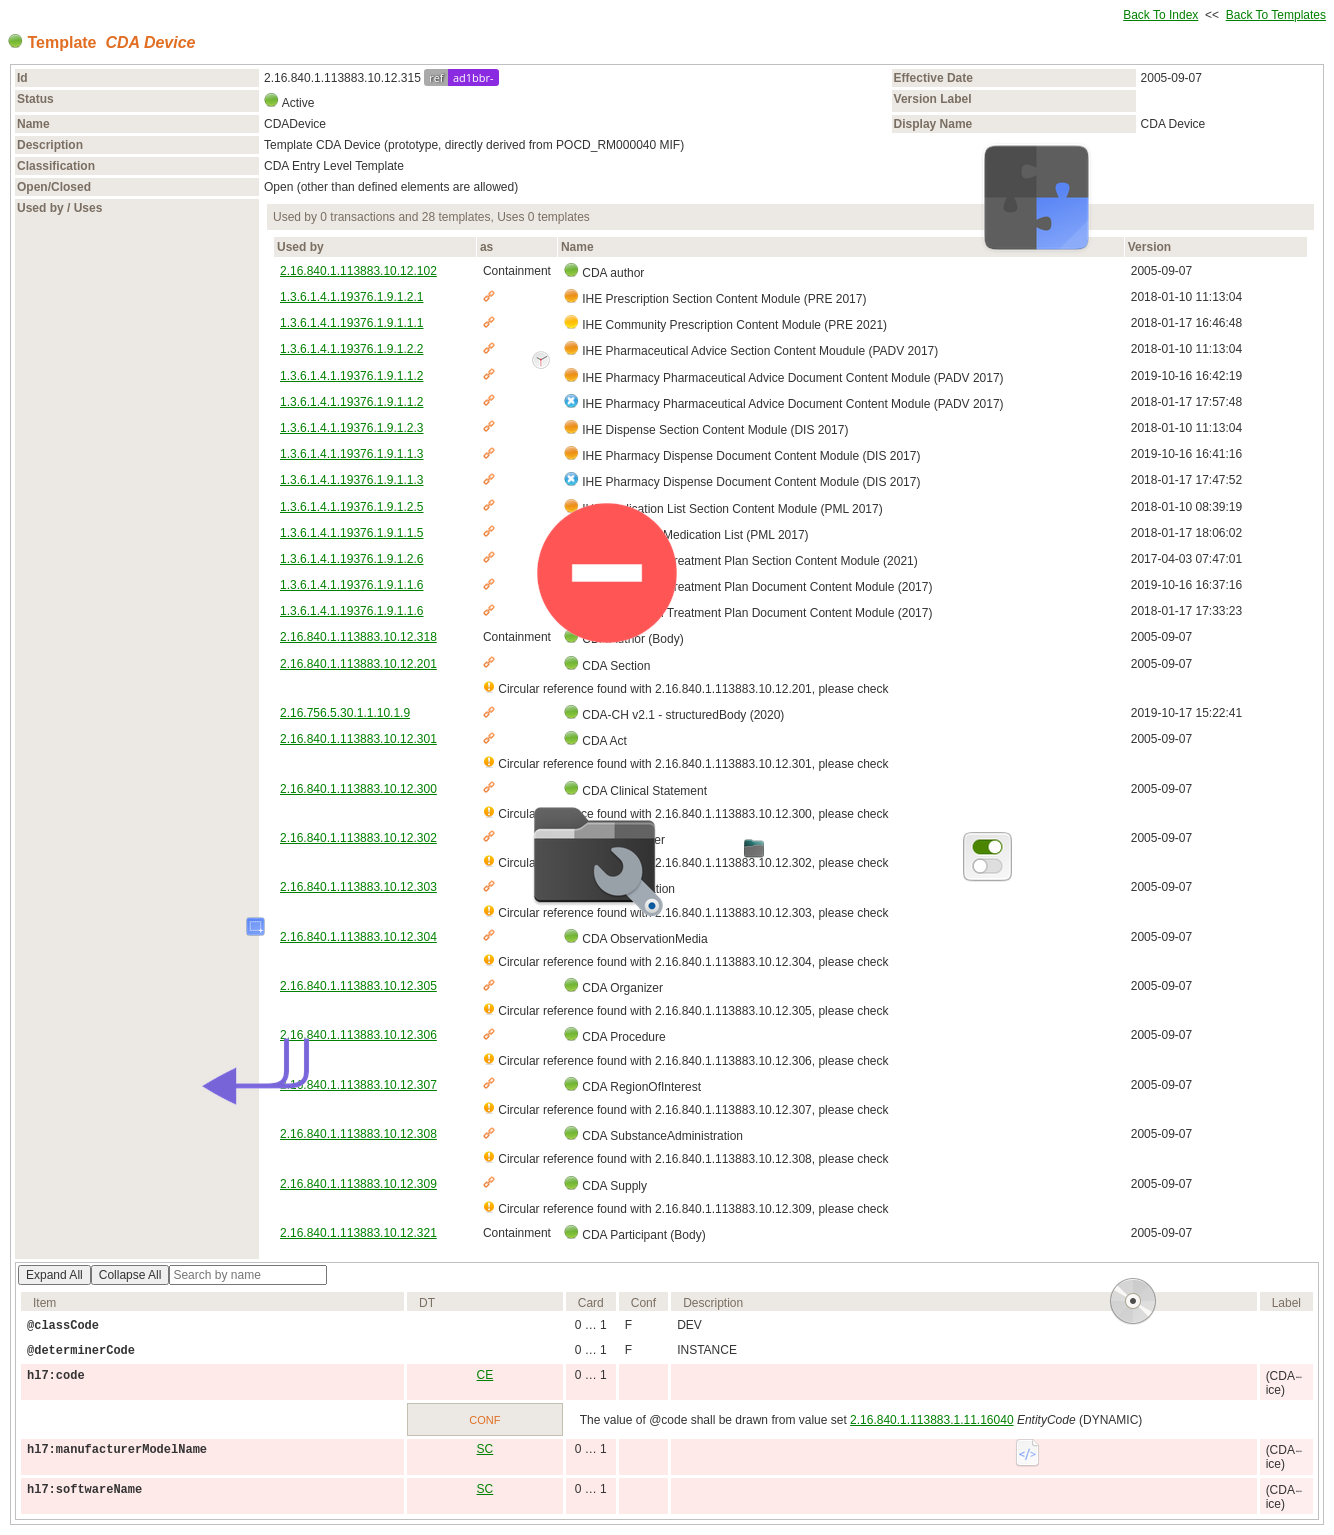  I want to click on open desktop preferences or settings, so click(987, 856).